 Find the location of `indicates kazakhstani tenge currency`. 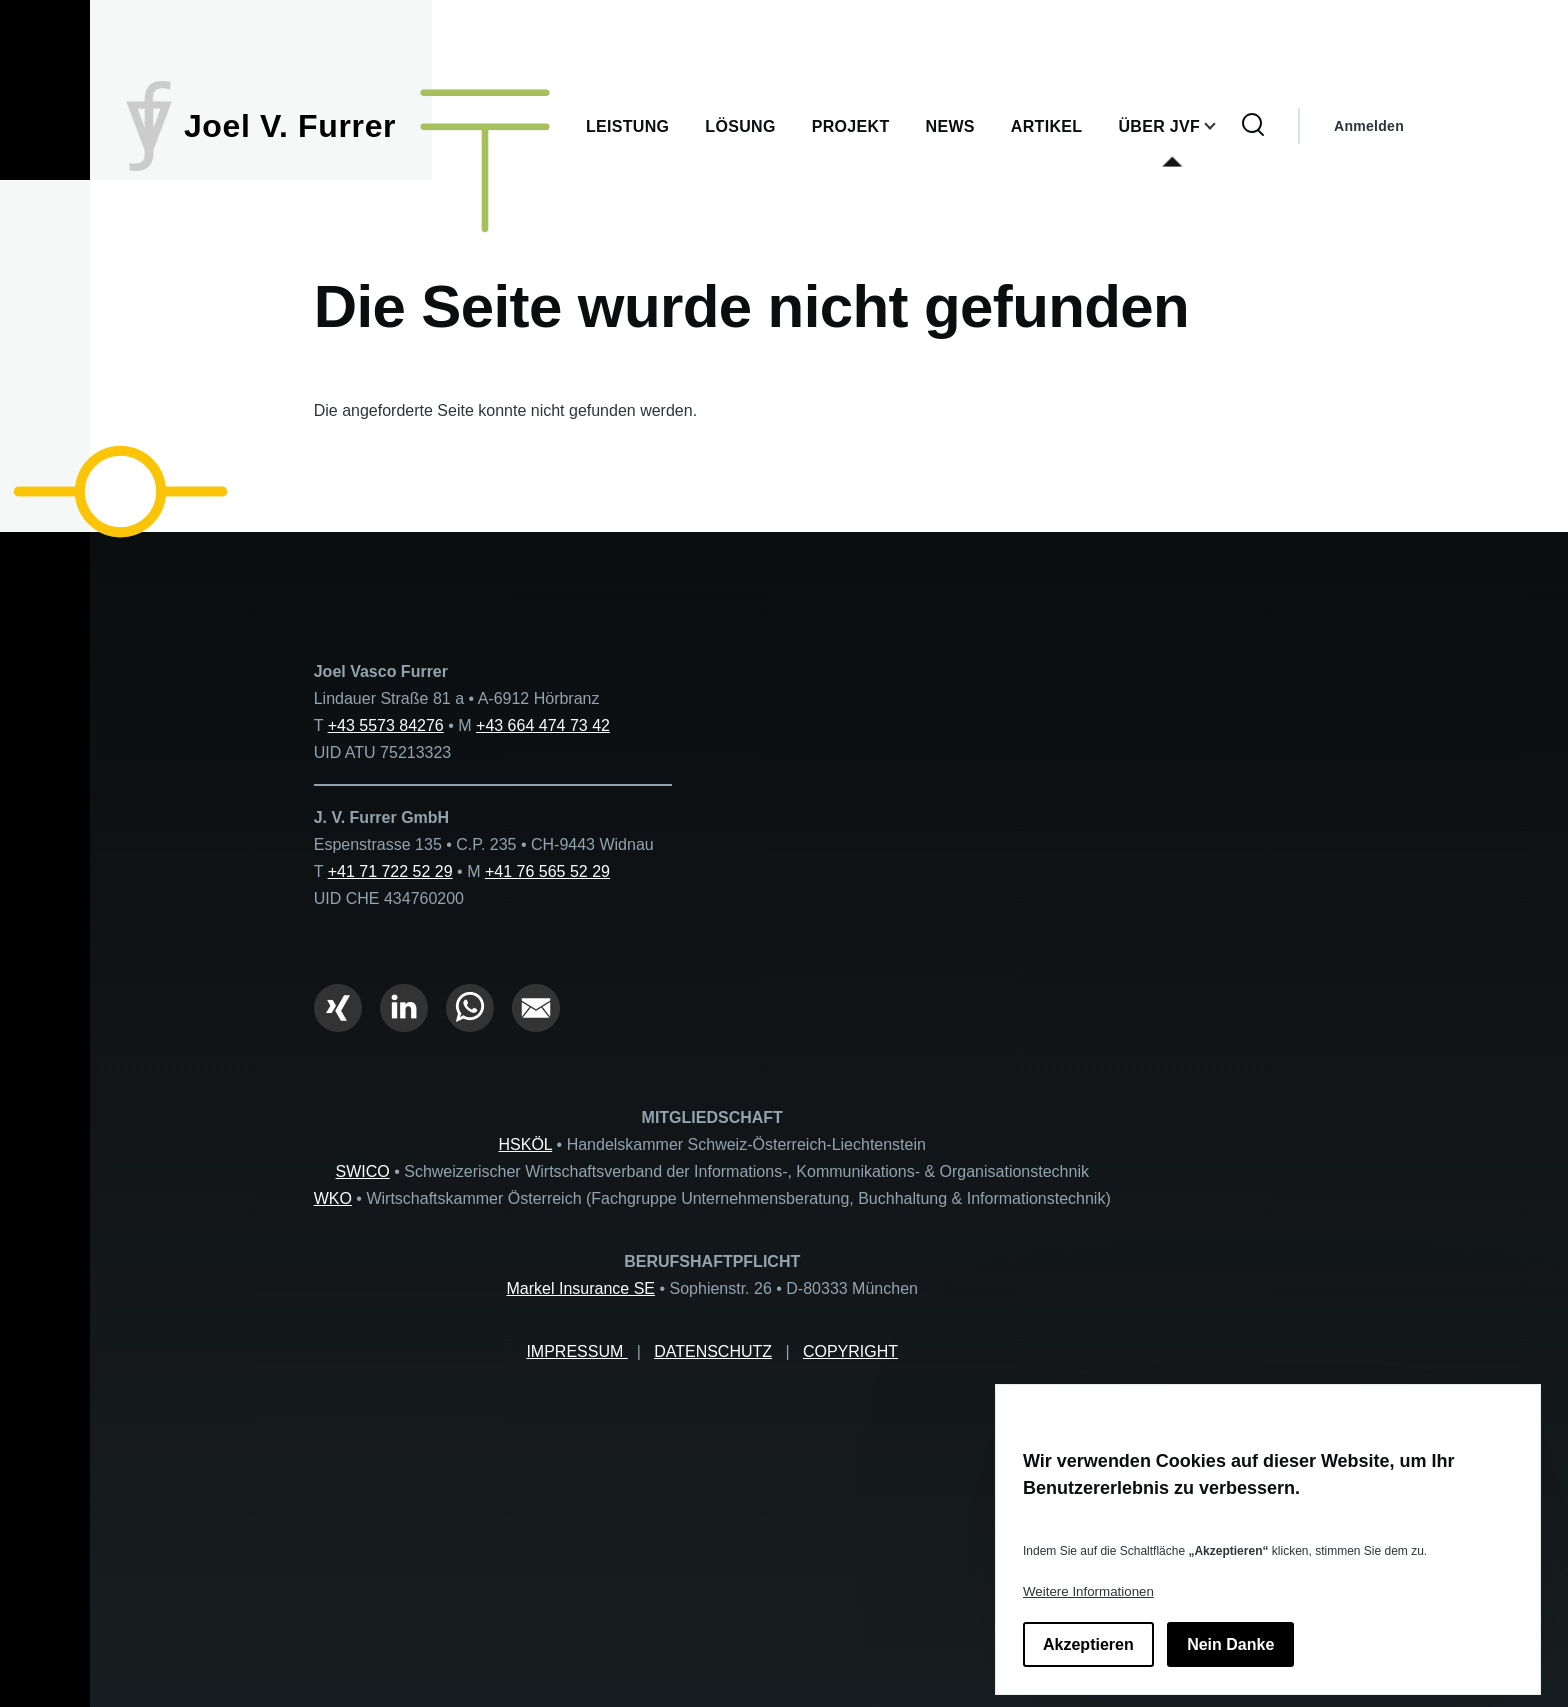

indicates kazakhstani tenge currency is located at coordinates (485, 154).